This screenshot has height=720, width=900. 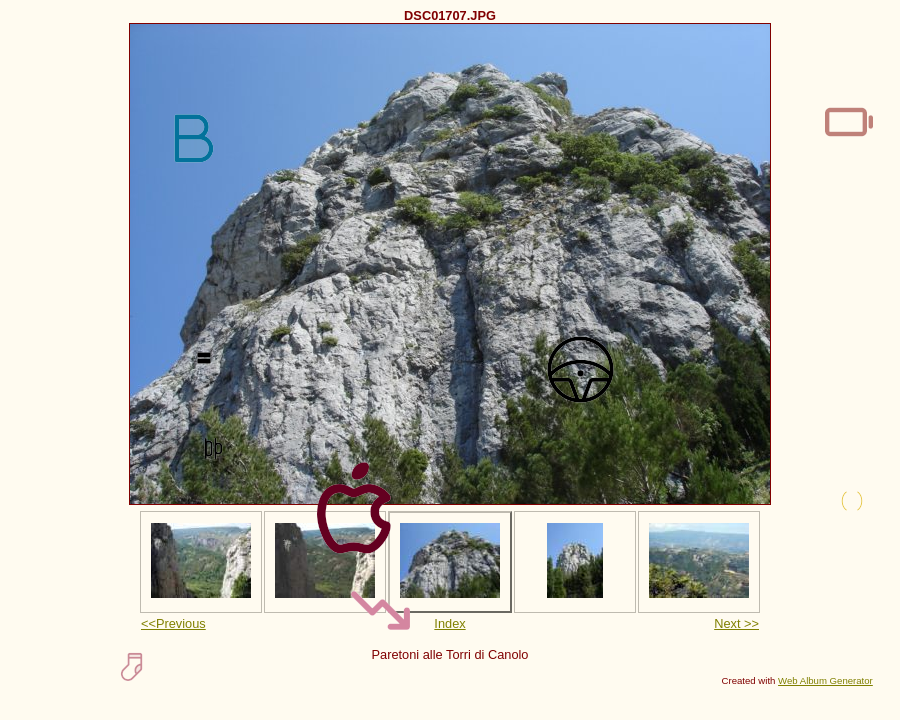 I want to click on apple brand or product identifier, so click(x=356, y=510).